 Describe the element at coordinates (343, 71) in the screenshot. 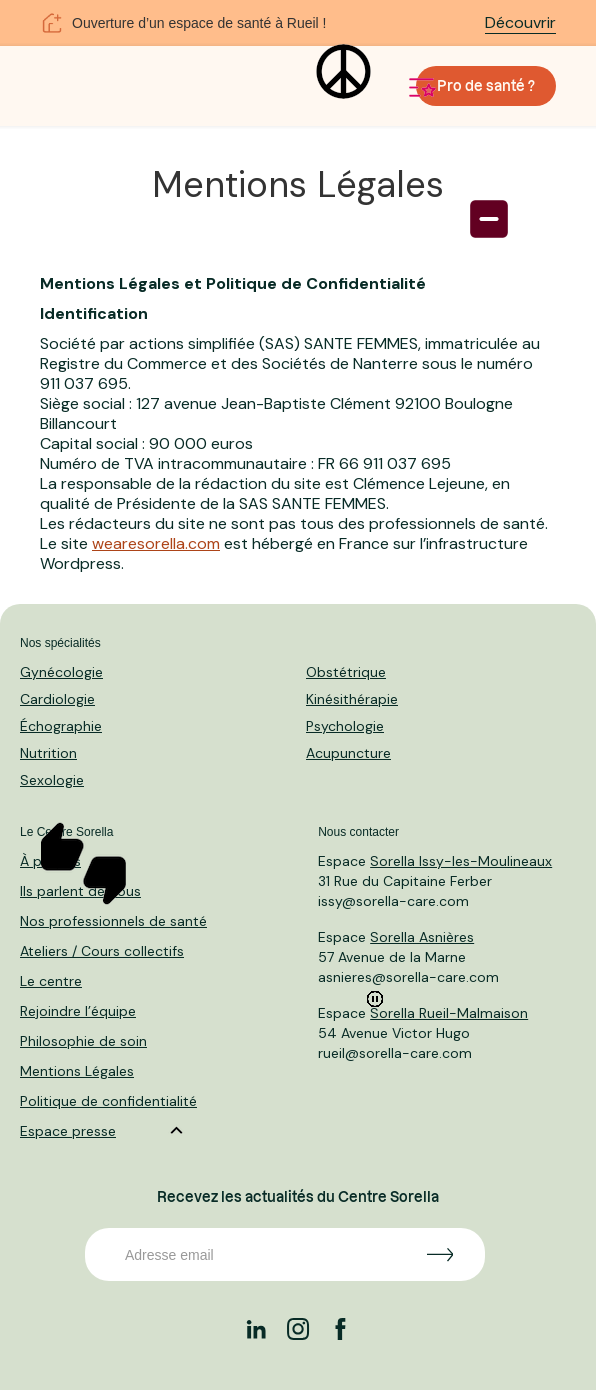

I see `peace symbol or anti-war indicator` at that location.